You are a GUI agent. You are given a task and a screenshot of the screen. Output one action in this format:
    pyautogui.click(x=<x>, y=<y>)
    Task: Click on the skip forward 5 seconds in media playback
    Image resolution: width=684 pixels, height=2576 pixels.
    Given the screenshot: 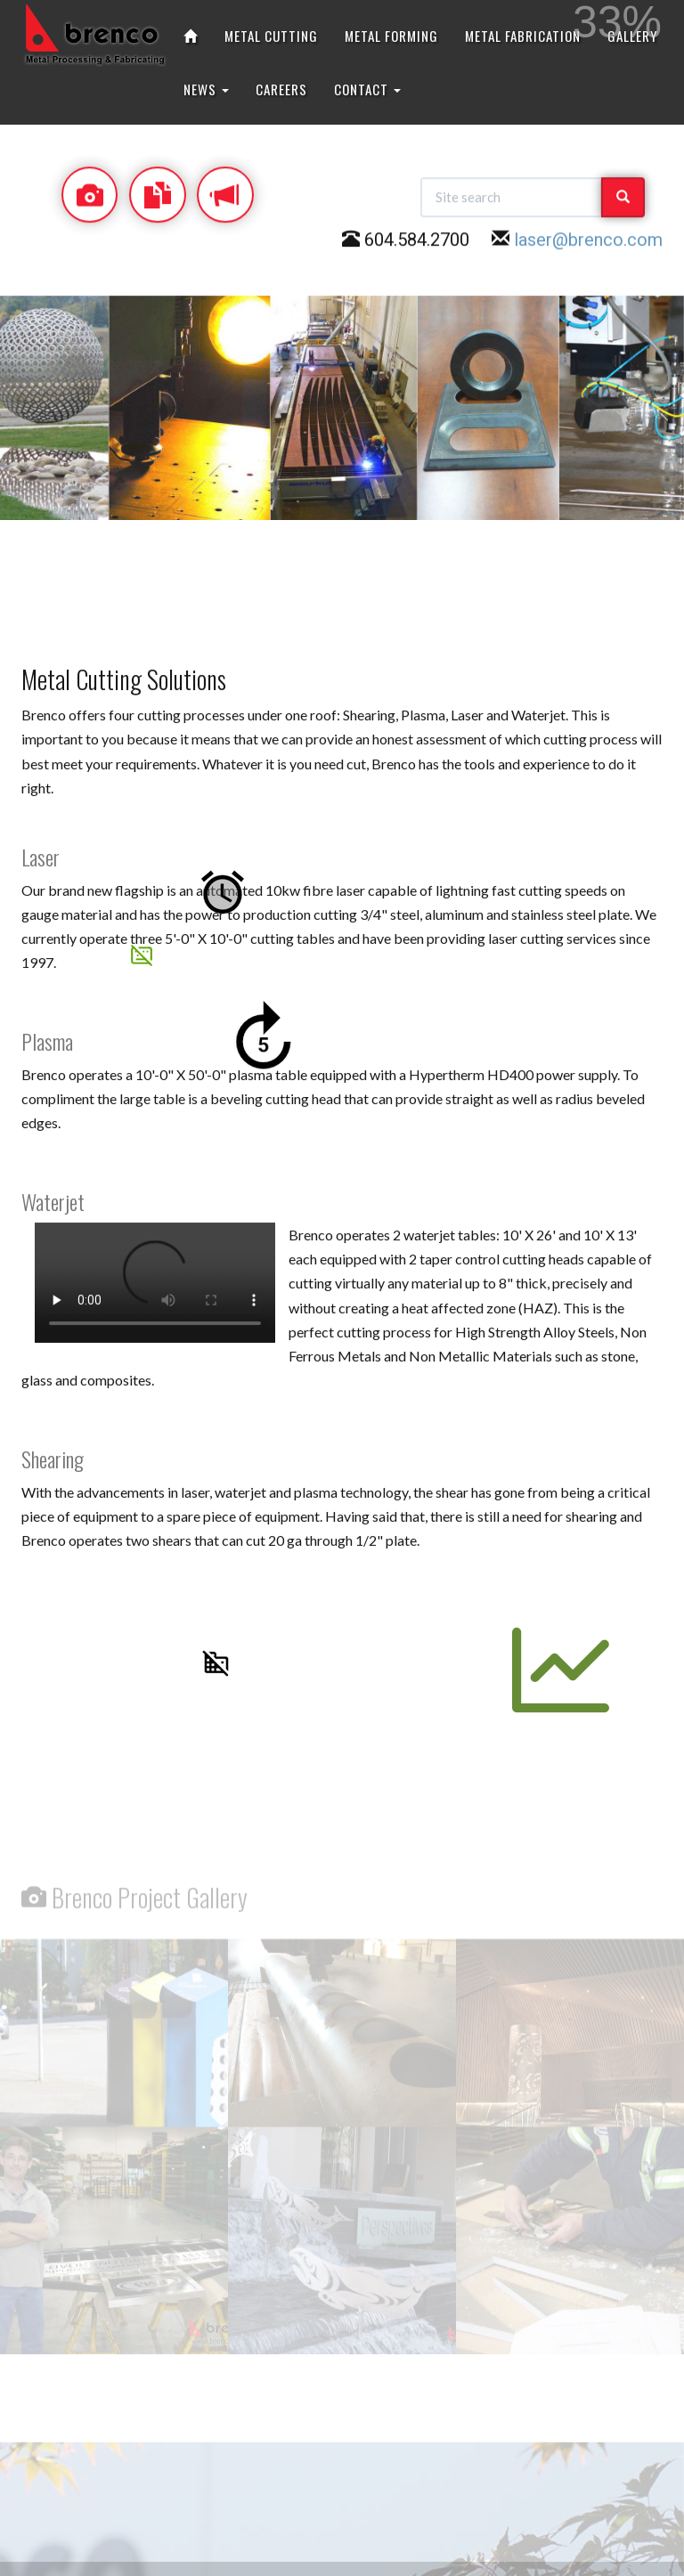 What is the action you would take?
    pyautogui.click(x=264, y=1038)
    